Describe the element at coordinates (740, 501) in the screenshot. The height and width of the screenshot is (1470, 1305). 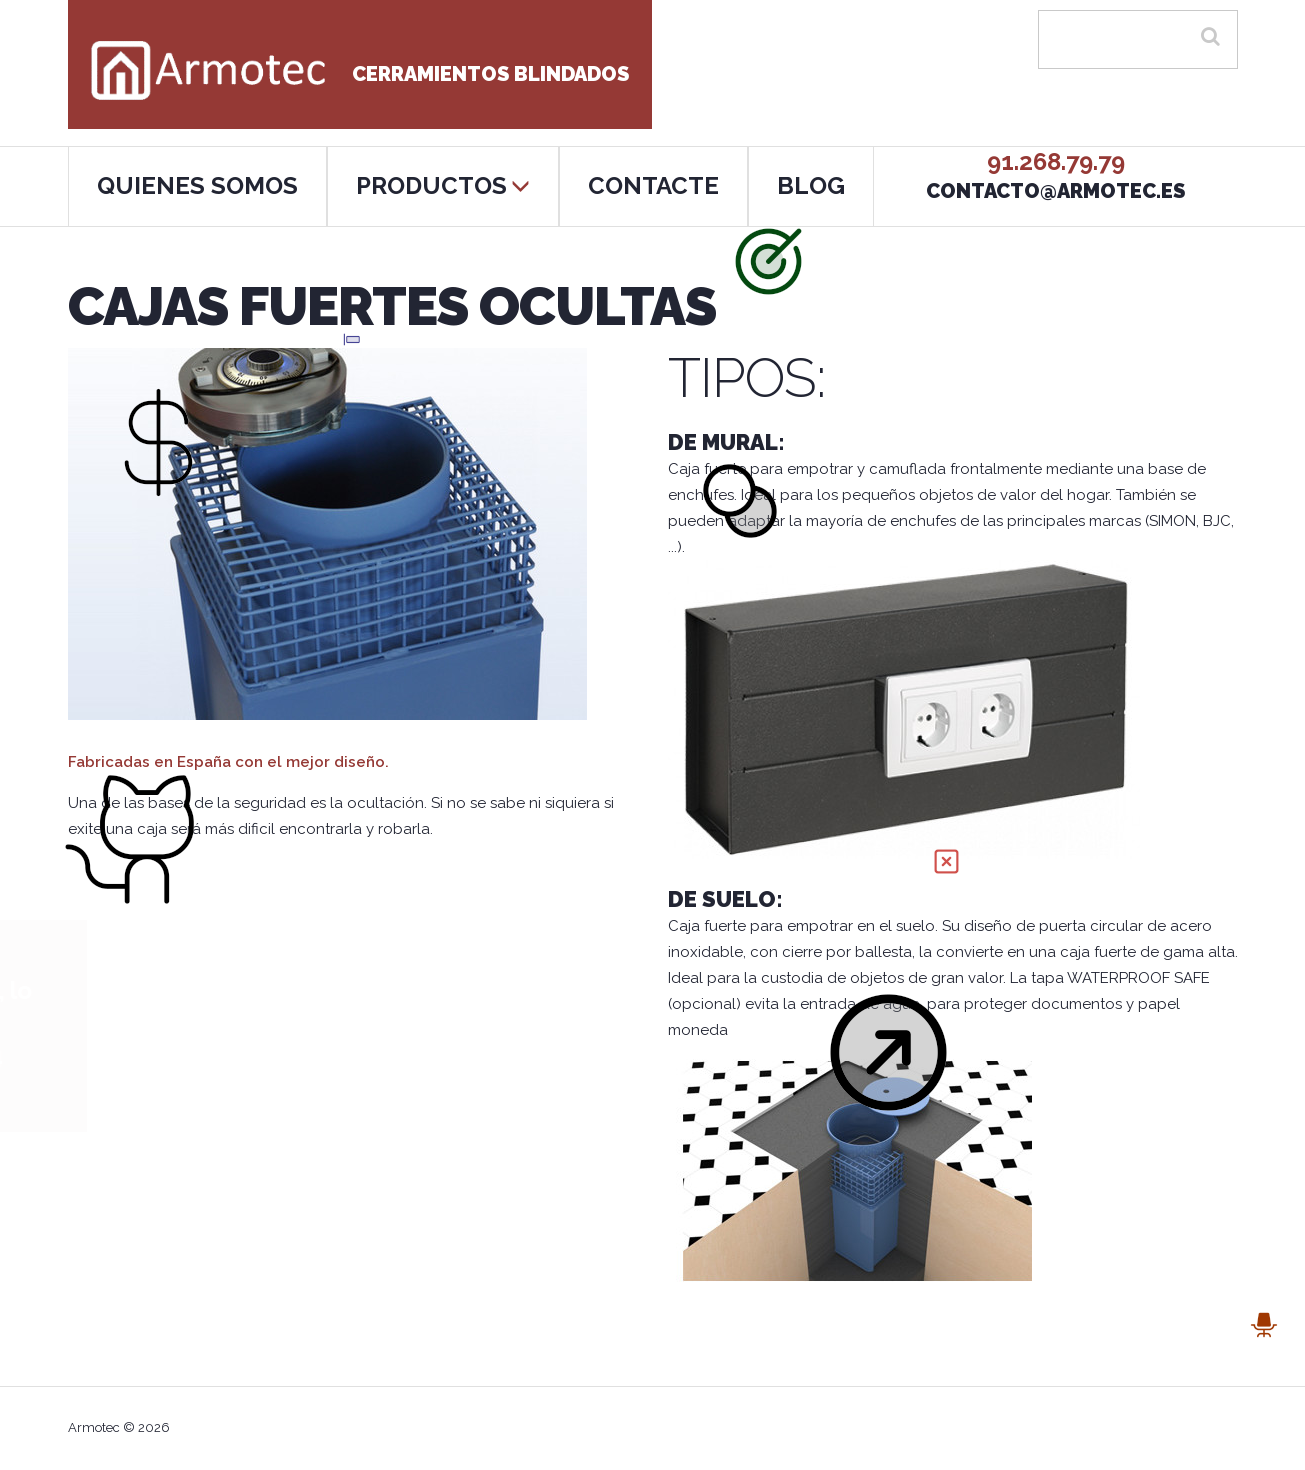
I see `subtract or remove a shape from selection` at that location.